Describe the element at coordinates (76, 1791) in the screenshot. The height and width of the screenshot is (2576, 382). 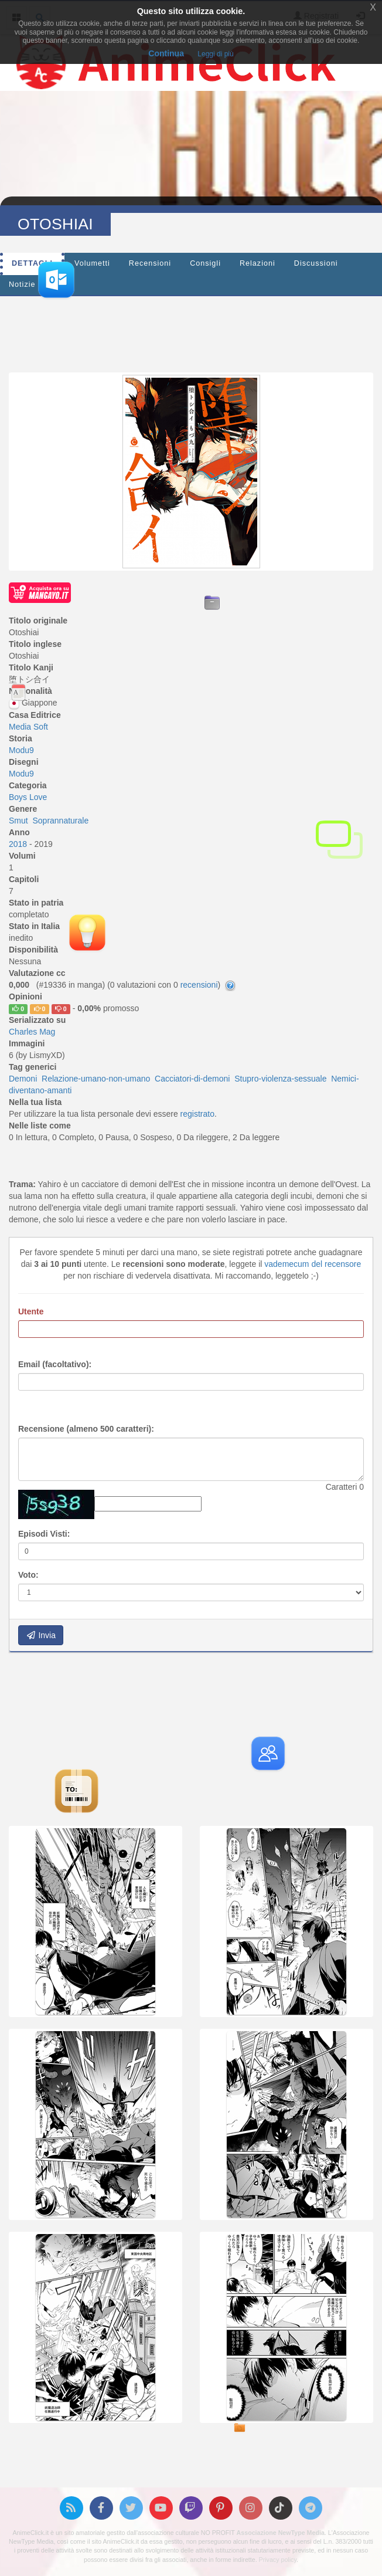
I see `open file roller archive manager` at that location.